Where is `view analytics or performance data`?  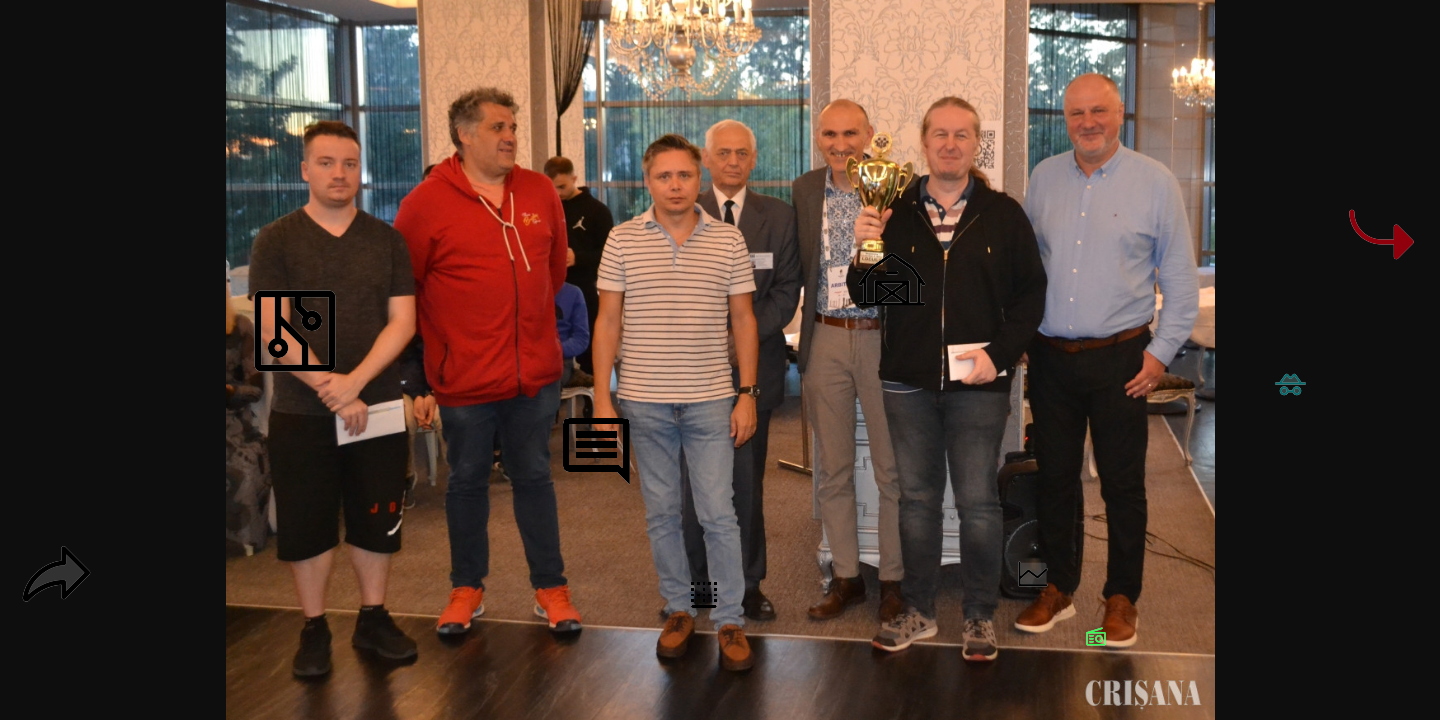
view analytics or performance data is located at coordinates (1033, 574).